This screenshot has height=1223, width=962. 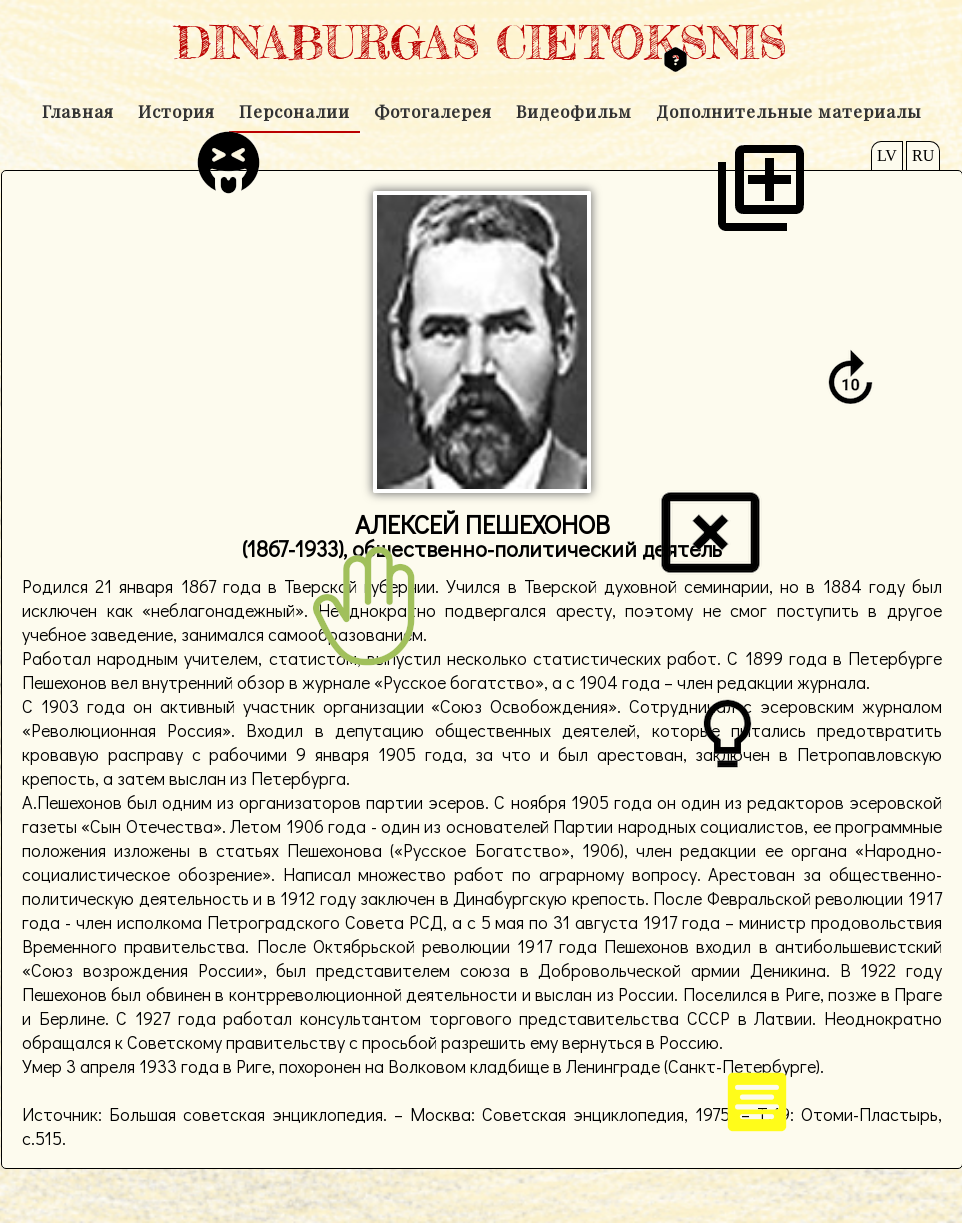 What do you see at coordinates (675, 59) in the screenshot?
I see `access help or support options` at bounding box center [675, 59].